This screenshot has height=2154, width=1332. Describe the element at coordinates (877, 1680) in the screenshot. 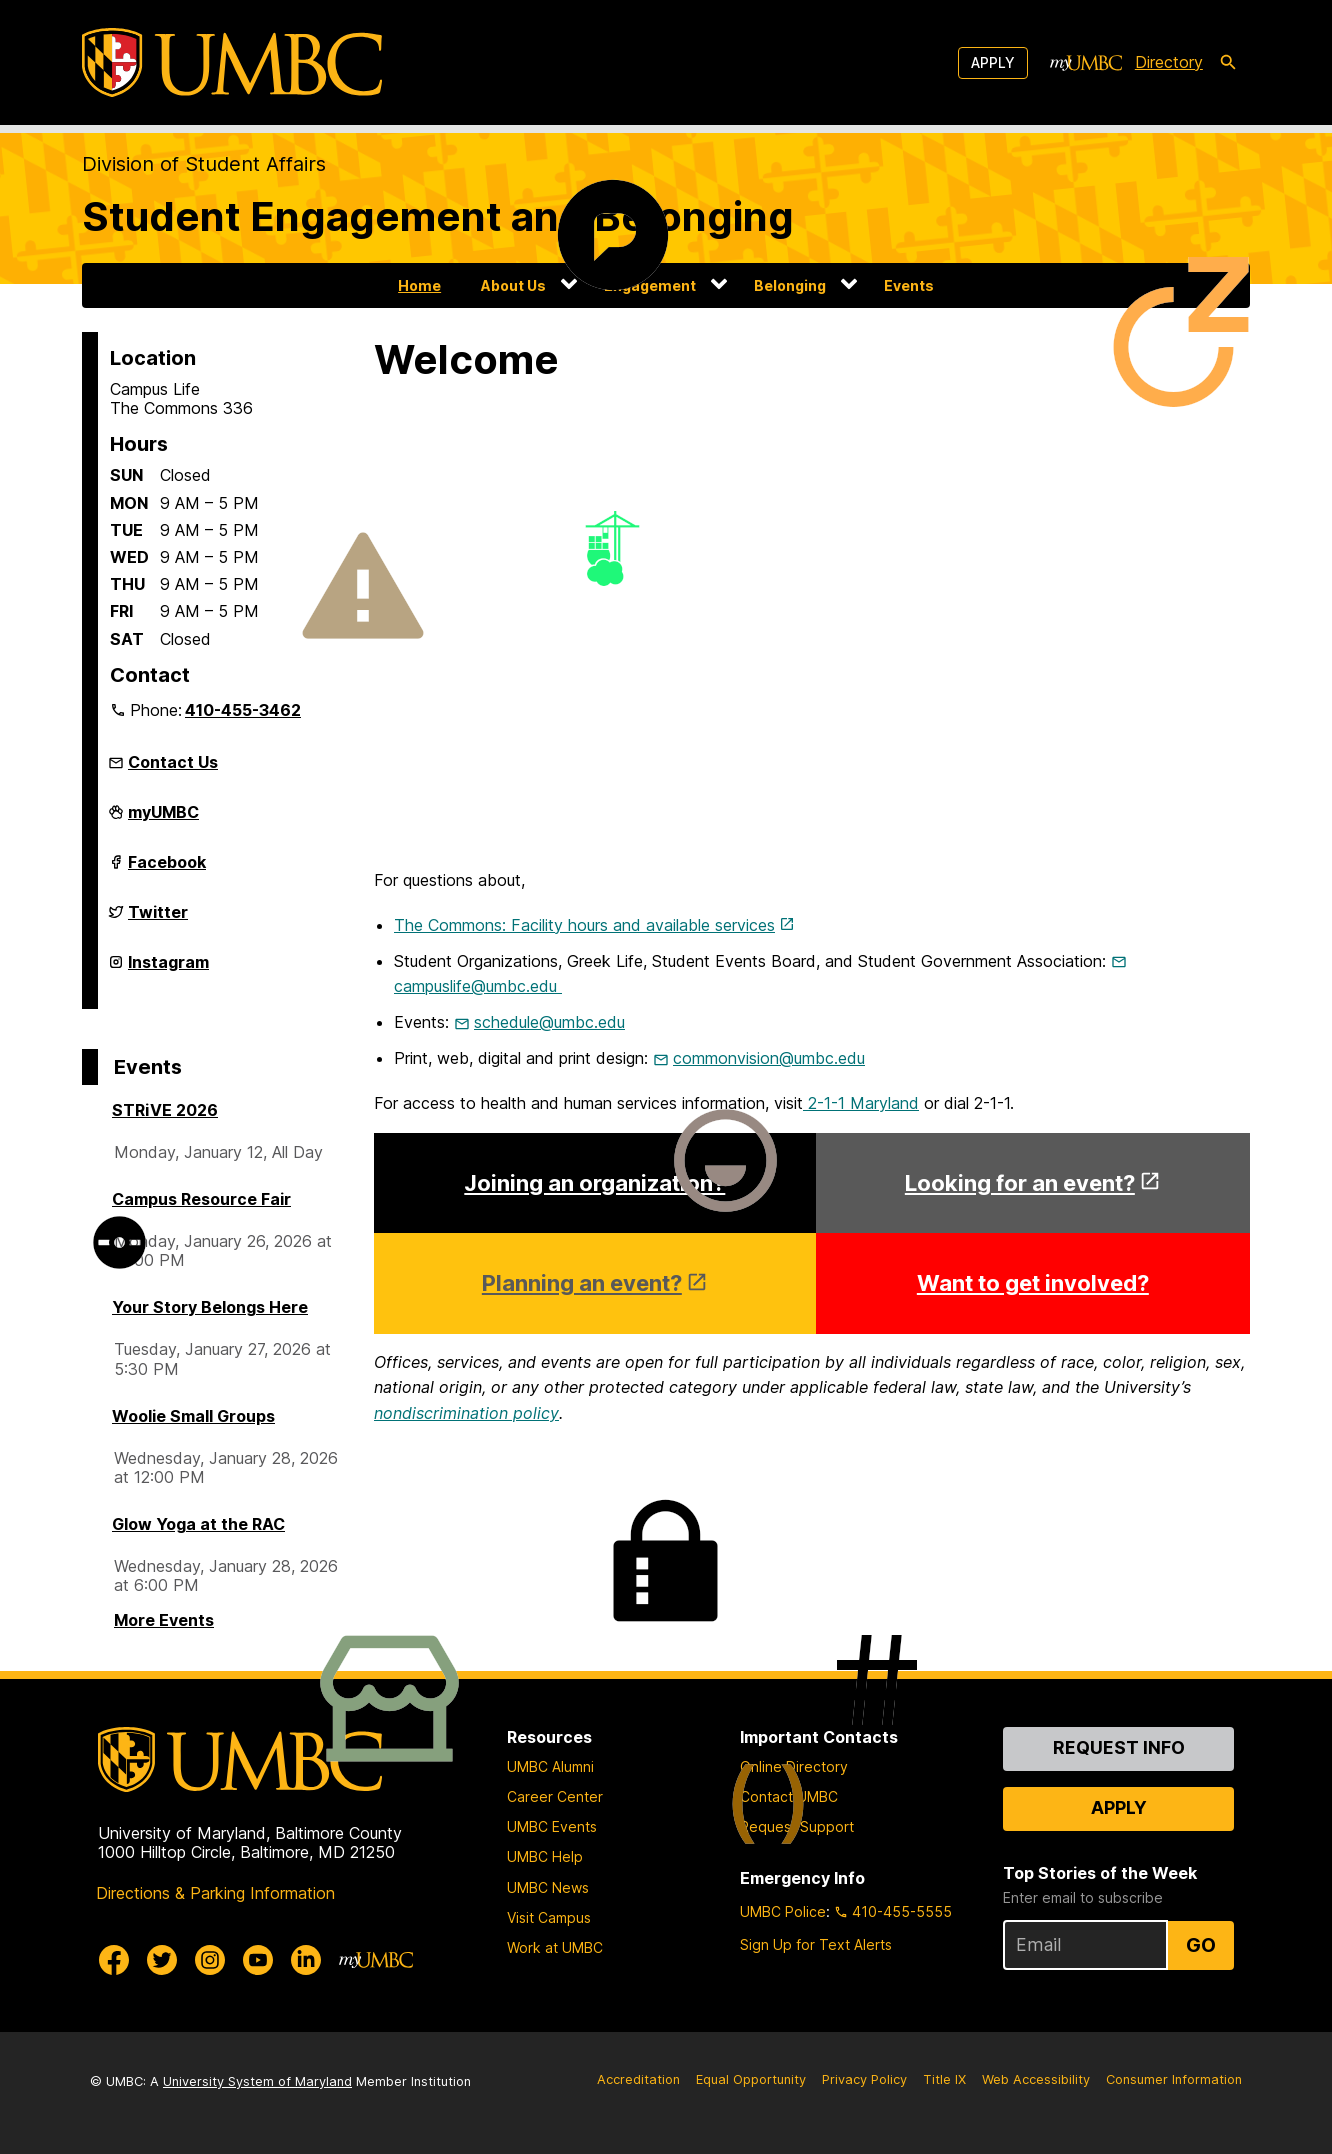

I see `add a hashtag or tag to content` at that location.